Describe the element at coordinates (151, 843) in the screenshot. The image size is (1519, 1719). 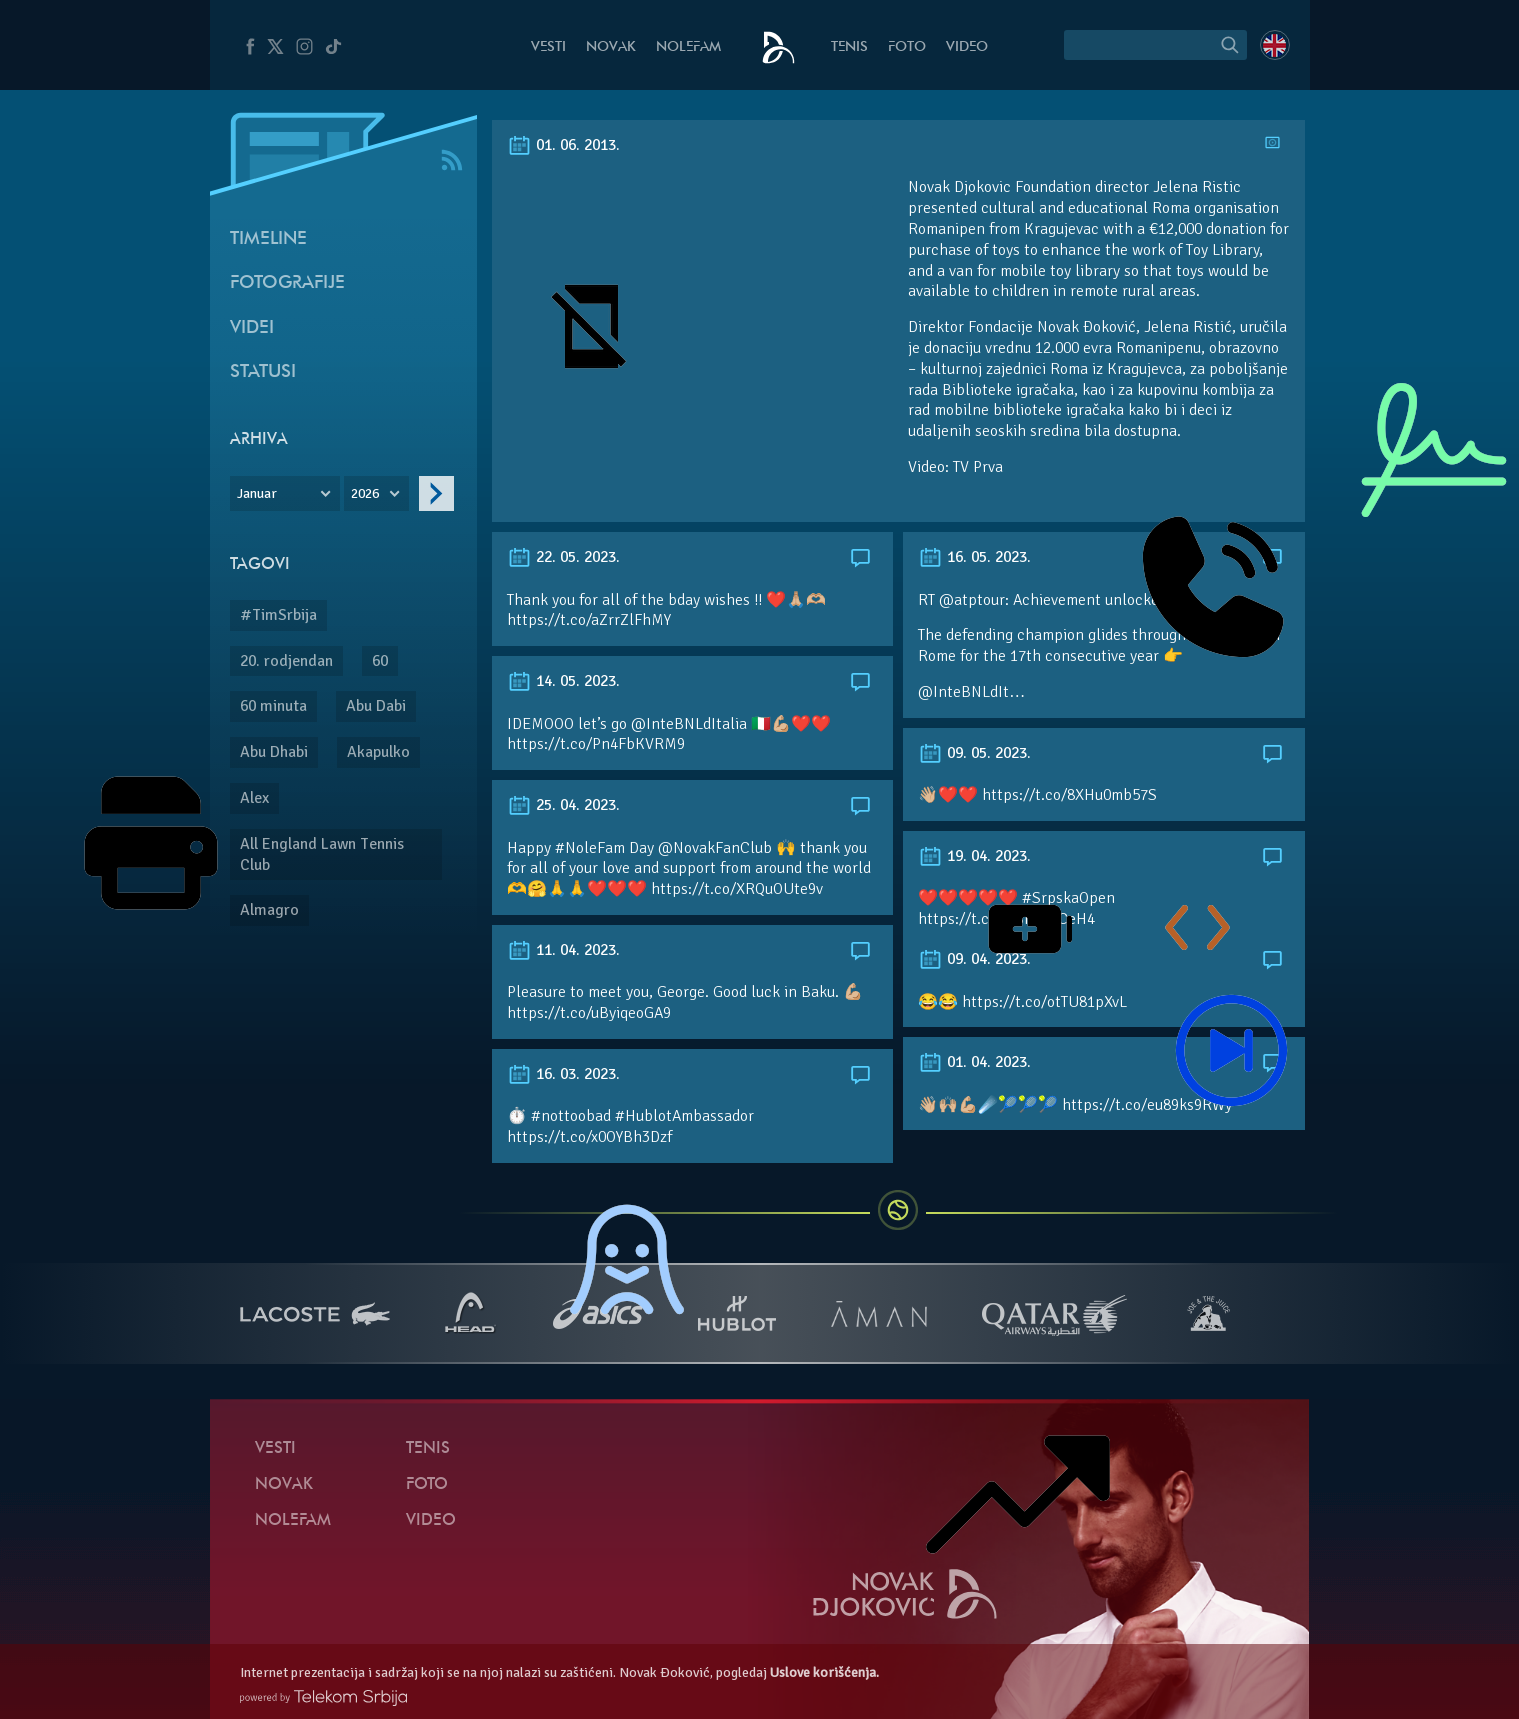
I see `print this document` at that location.